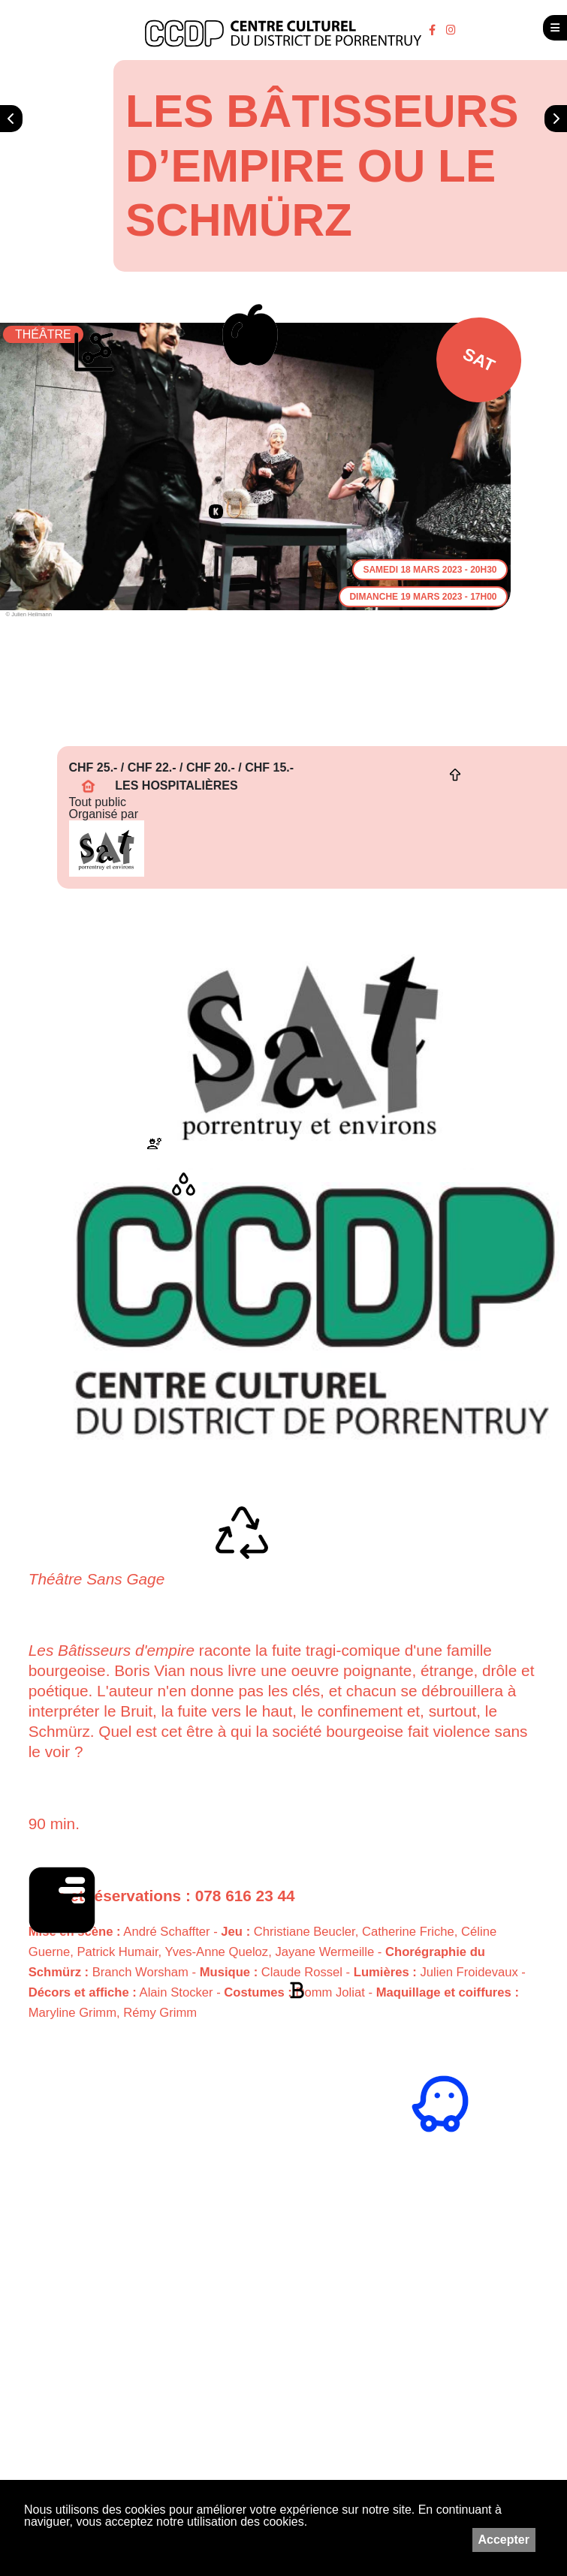  I want to click on open waze navigation app, so click(440, 2104).